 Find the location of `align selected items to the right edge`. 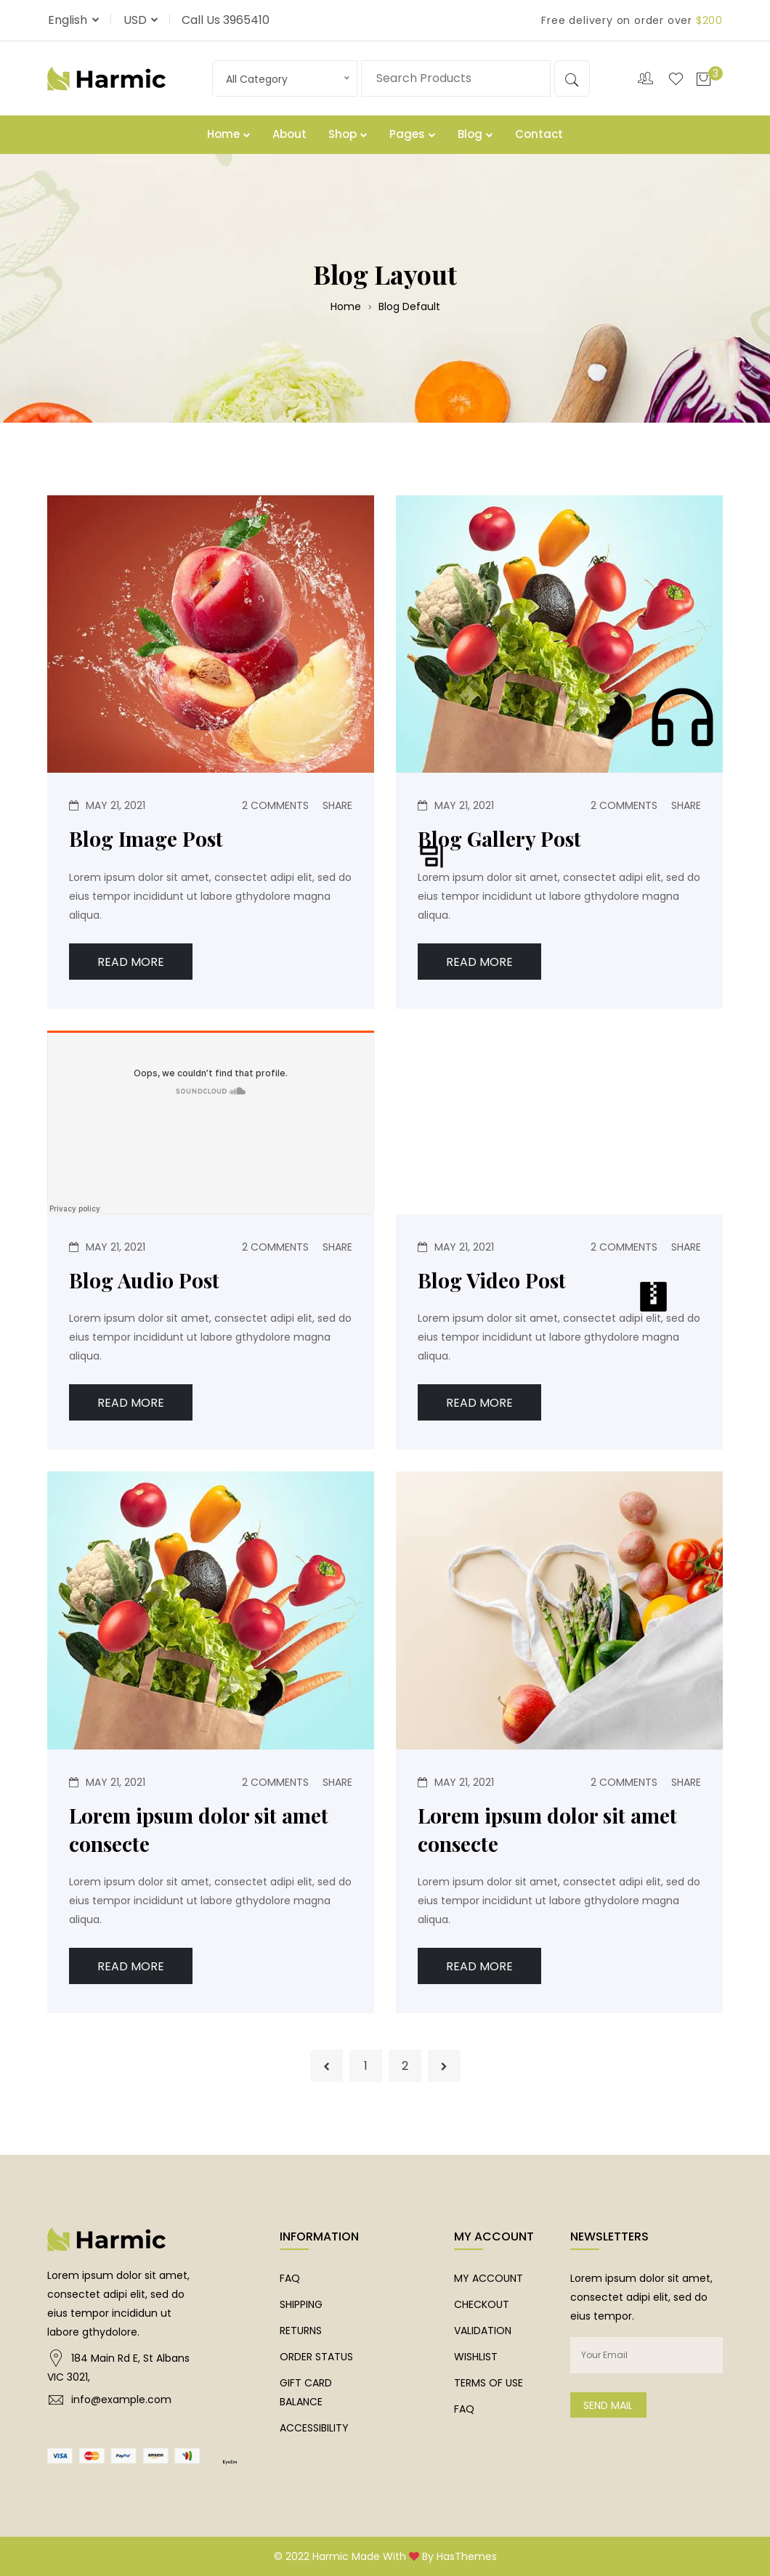

align selected items to the right edge is located at coordinates (431, 856).